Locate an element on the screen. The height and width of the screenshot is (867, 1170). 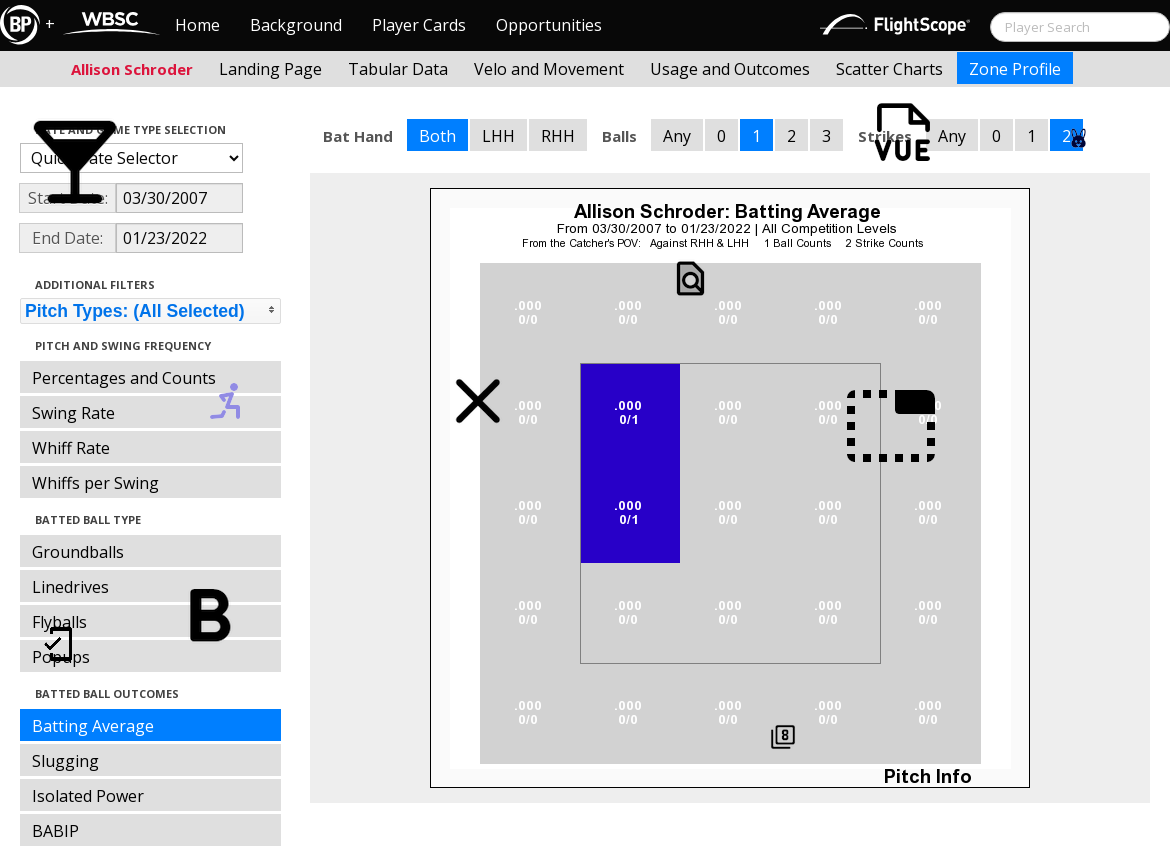
indicates mobile-friendly or responsive design is located at coordinates (58, 644).